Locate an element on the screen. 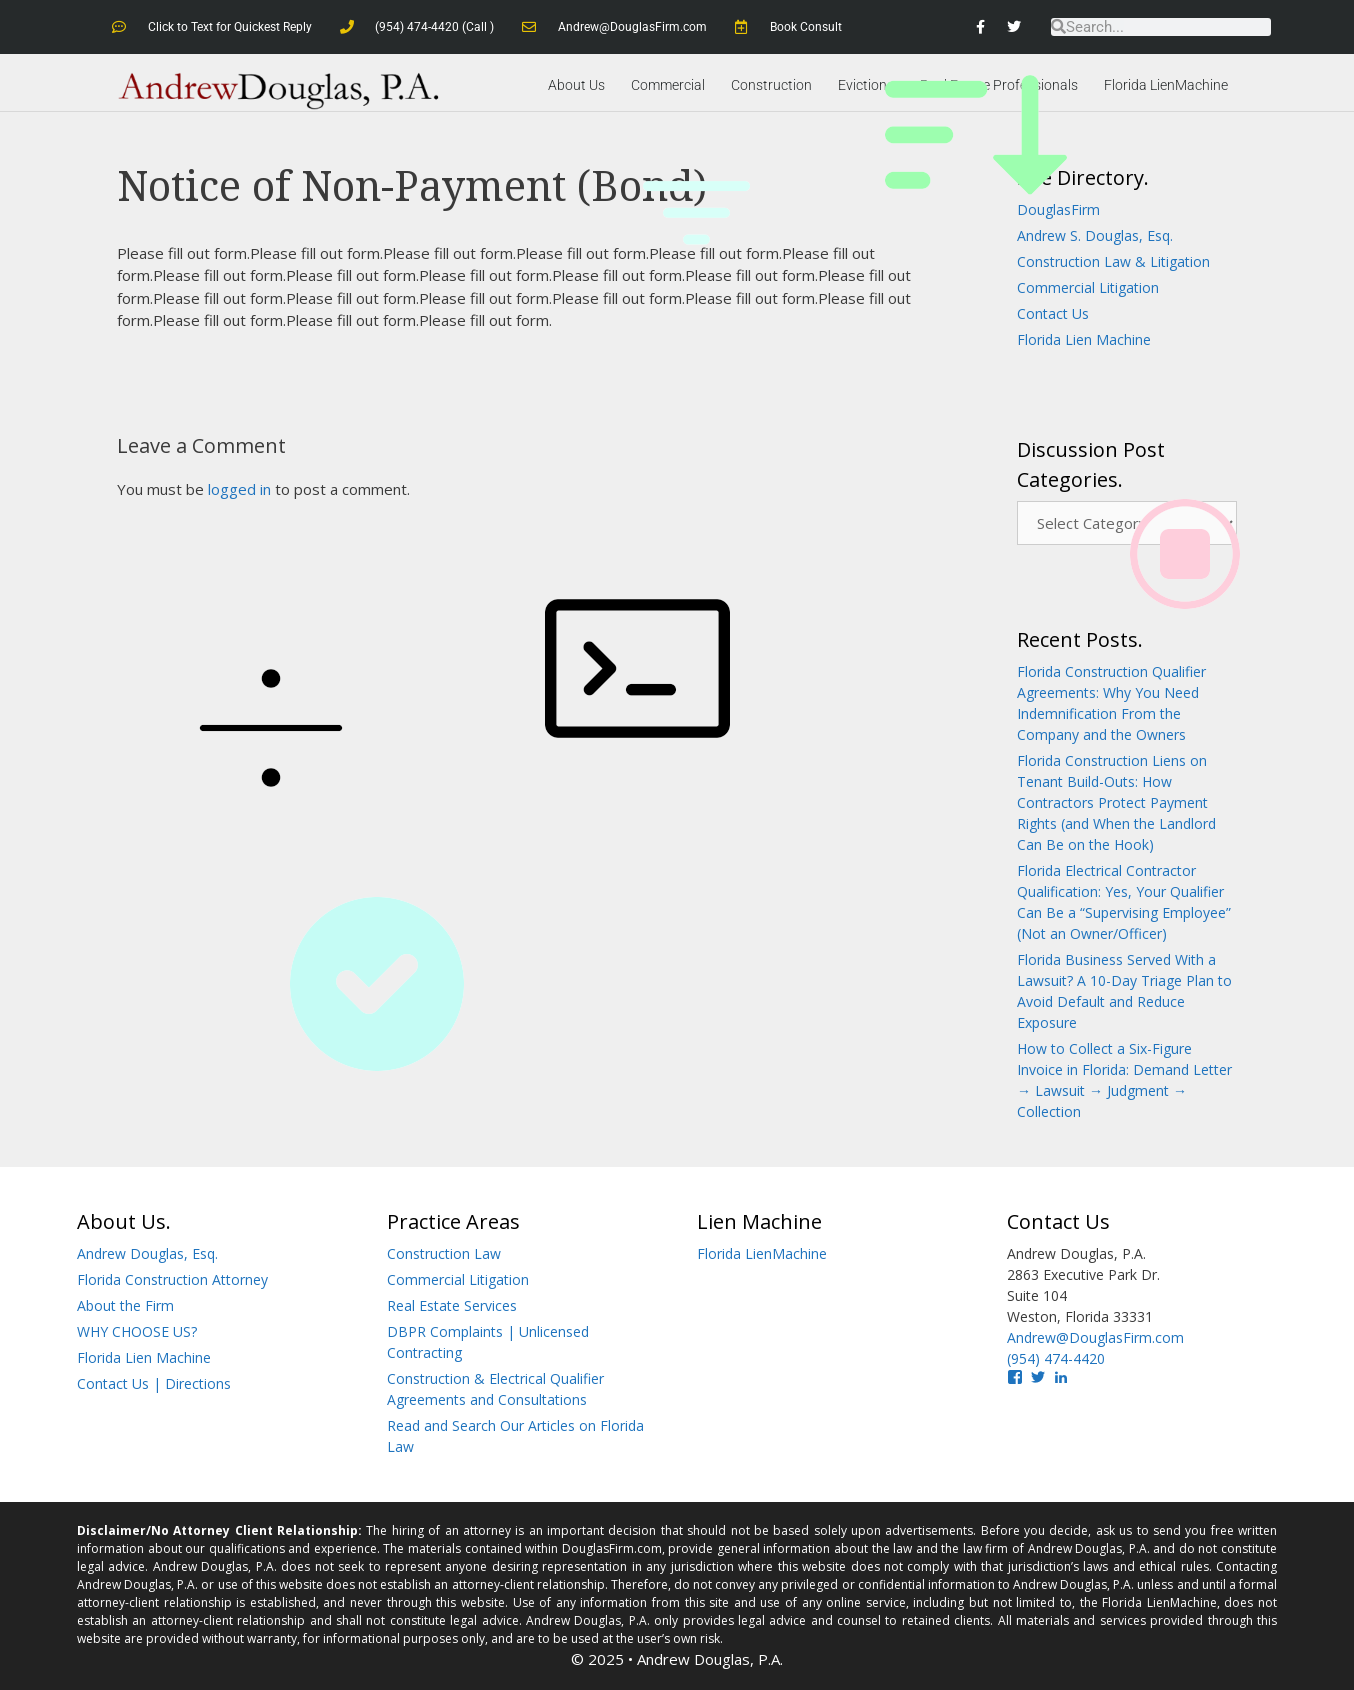 The image size is (1354, 1690). indicates a closed issue in the activity feed is located at coordinates (377, 984).